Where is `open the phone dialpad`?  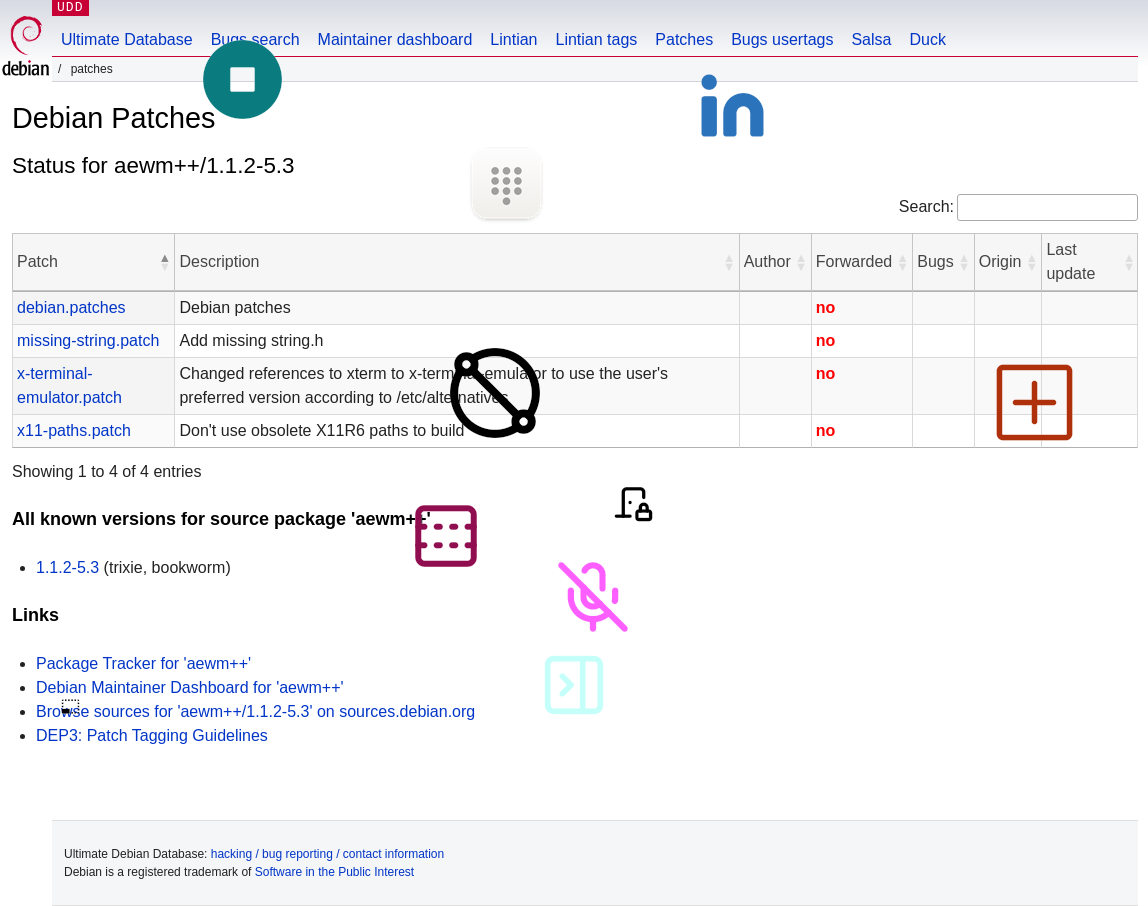 open the phone dialpad is located at coordinates (506, 183).